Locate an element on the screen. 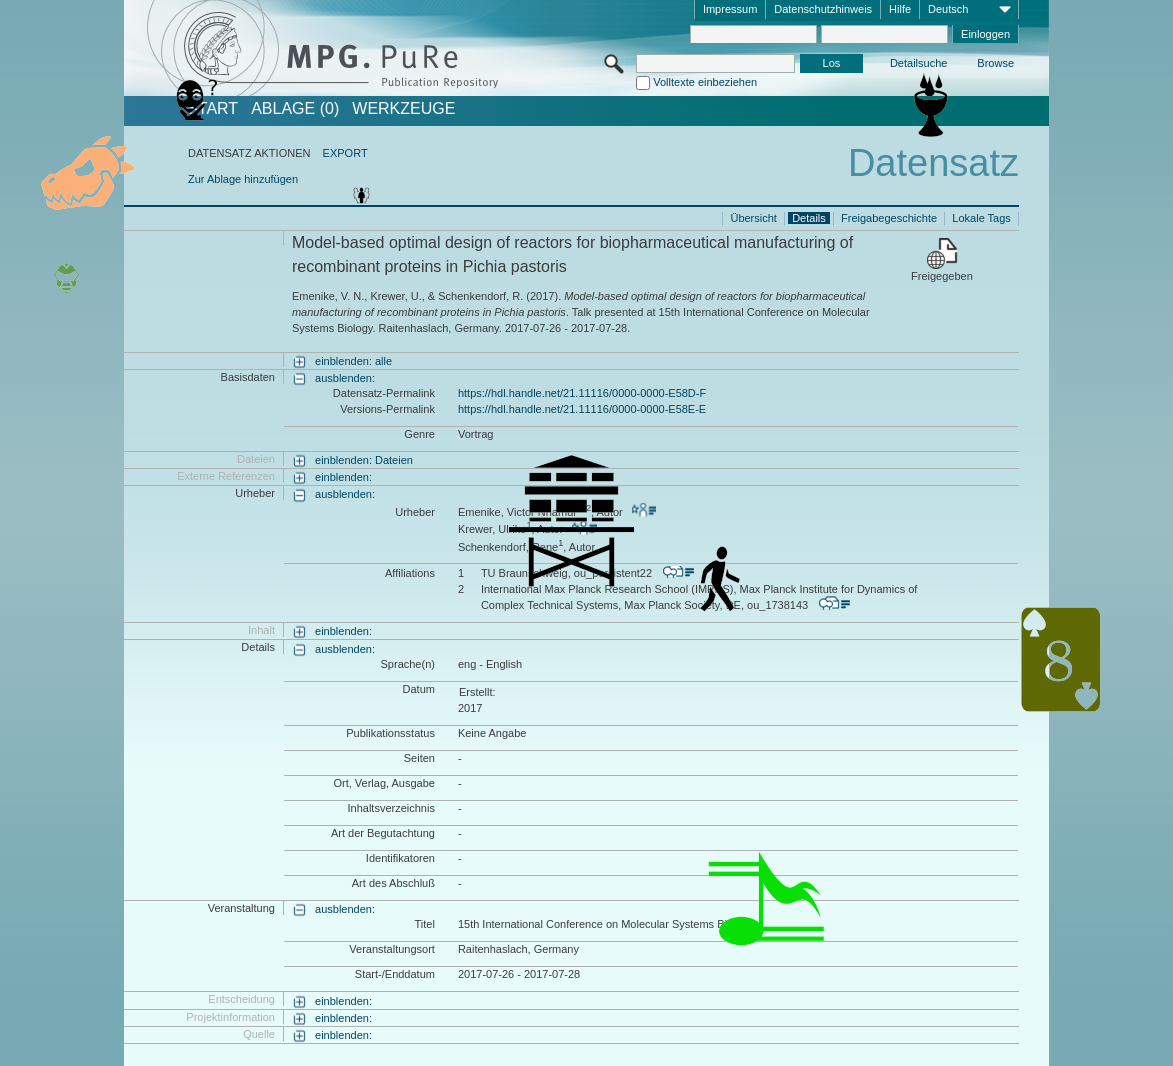 Image resolution: width=1173 pixels, height=1066 pixels. access dragon or beast-related game content is located at coordinates (88, 173).